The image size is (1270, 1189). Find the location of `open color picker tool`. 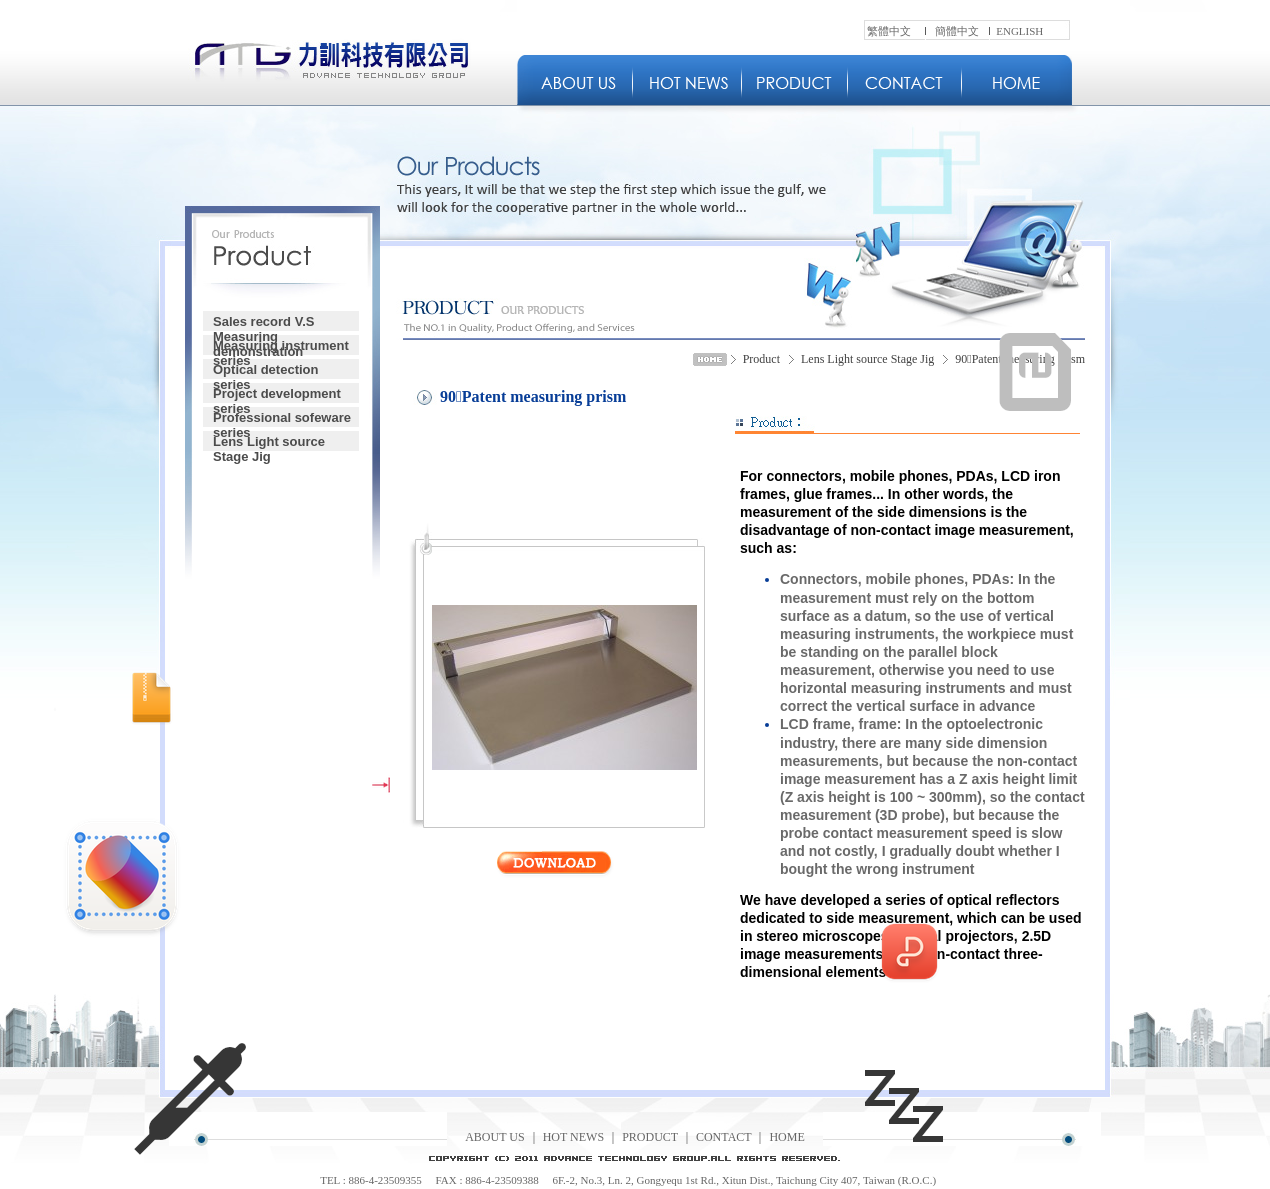

open color picker tool is located at coordinates (189, 1099).